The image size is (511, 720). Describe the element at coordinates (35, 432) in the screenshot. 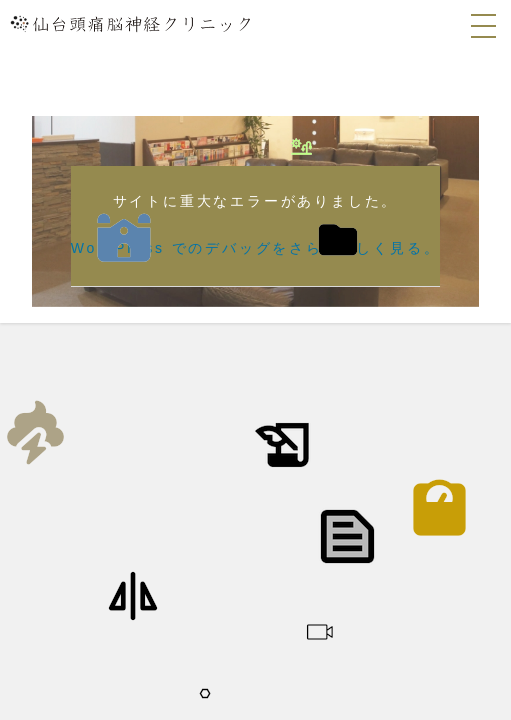

I see `indicates something went wrong or an error occurred` at that location.